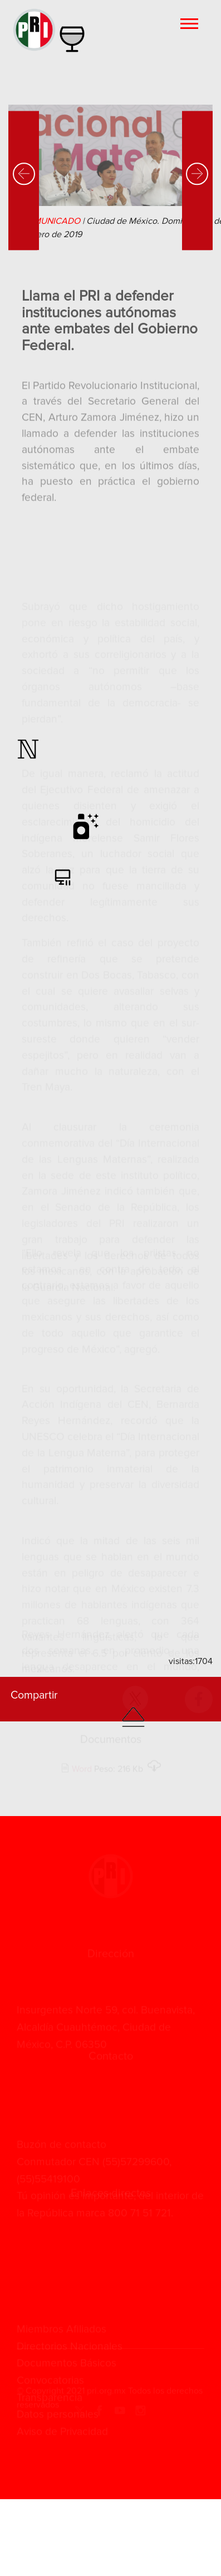 The image size is (221, 2576). What do you see at coordinates (28, 749) in the screenshot?
I see `open notion app` at bounding box center [28, 749].